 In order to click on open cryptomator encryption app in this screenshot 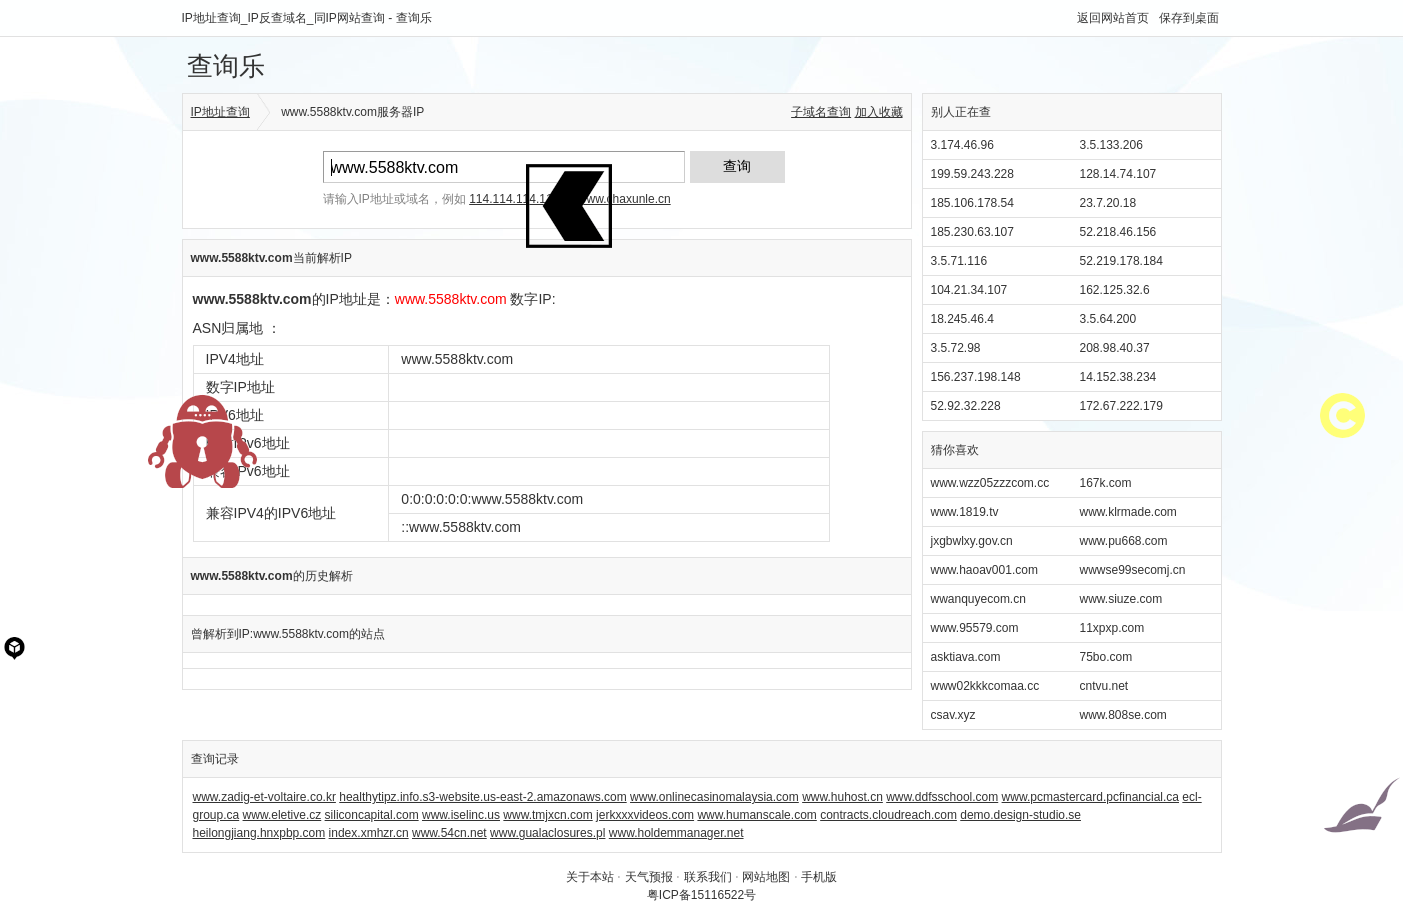, I will do `click(202, 441)`.